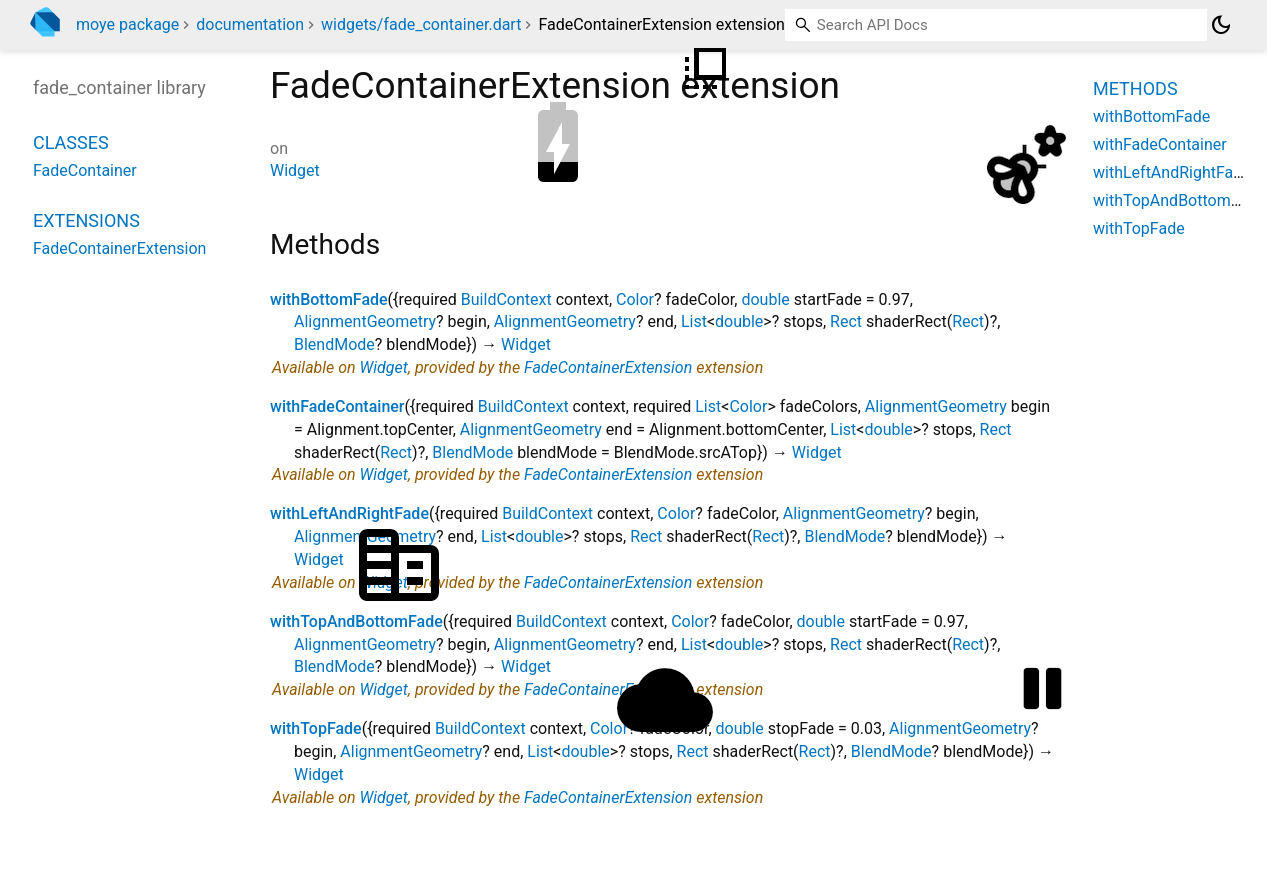 The height and width of the screenshot is (880, 1267). What do you see at coordinates (399, 565) in the screenshot?
I see `view company or organization details` at bounding box center [399, 565].